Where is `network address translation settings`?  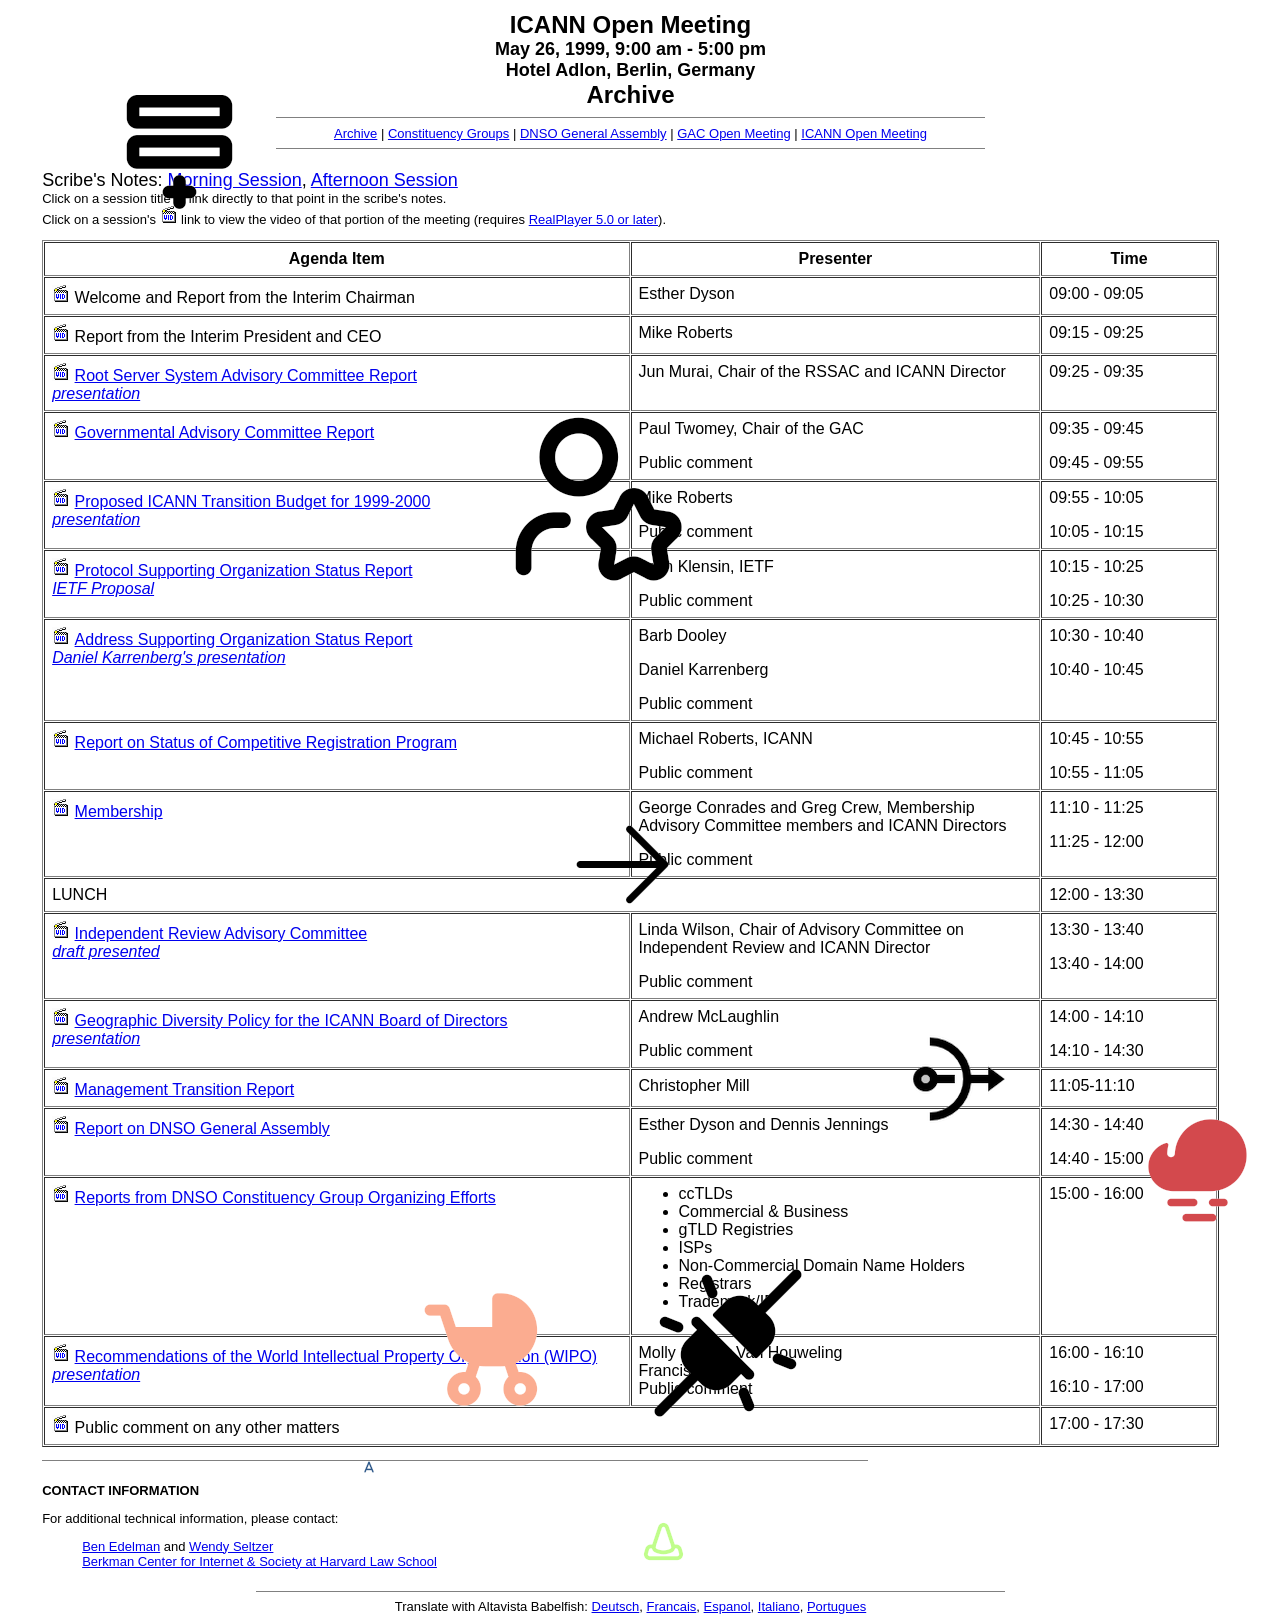
network address translation settings is located at coordinates (959, 1079).